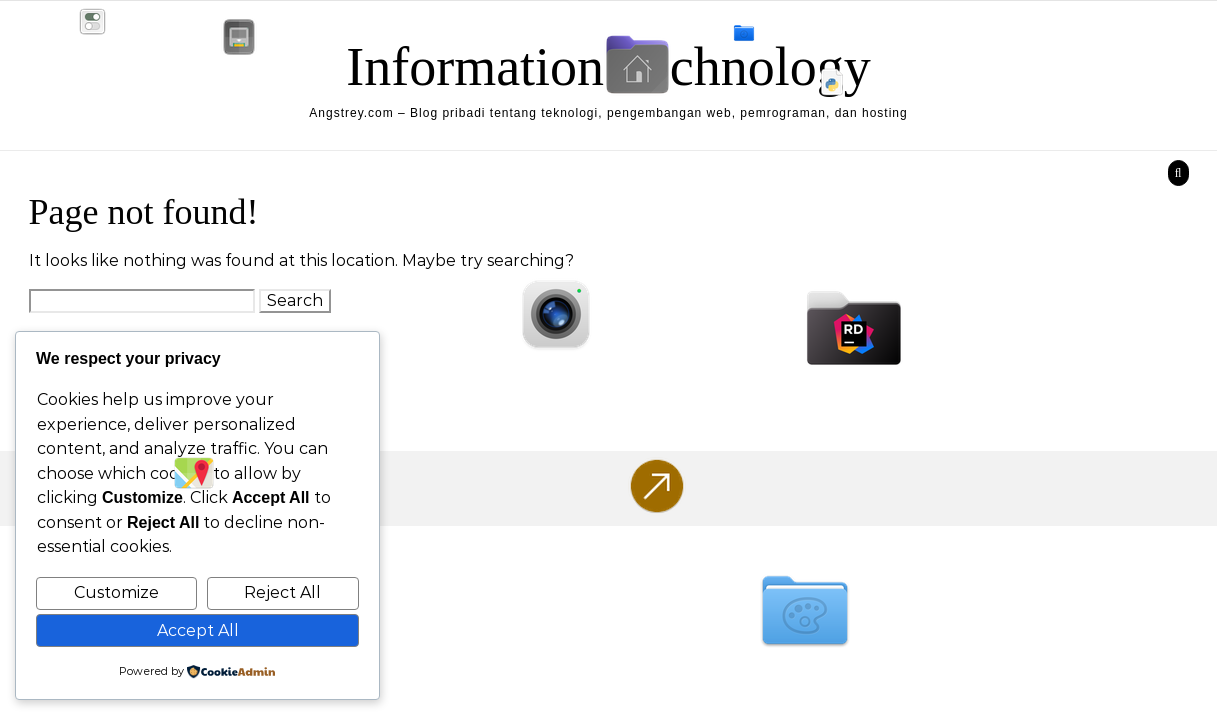 This screenshot has width=1217, height=720. Describe the element at coordinates (805, 610) in the screenshot. I see `open folder containing 2D artwork files` at that location.